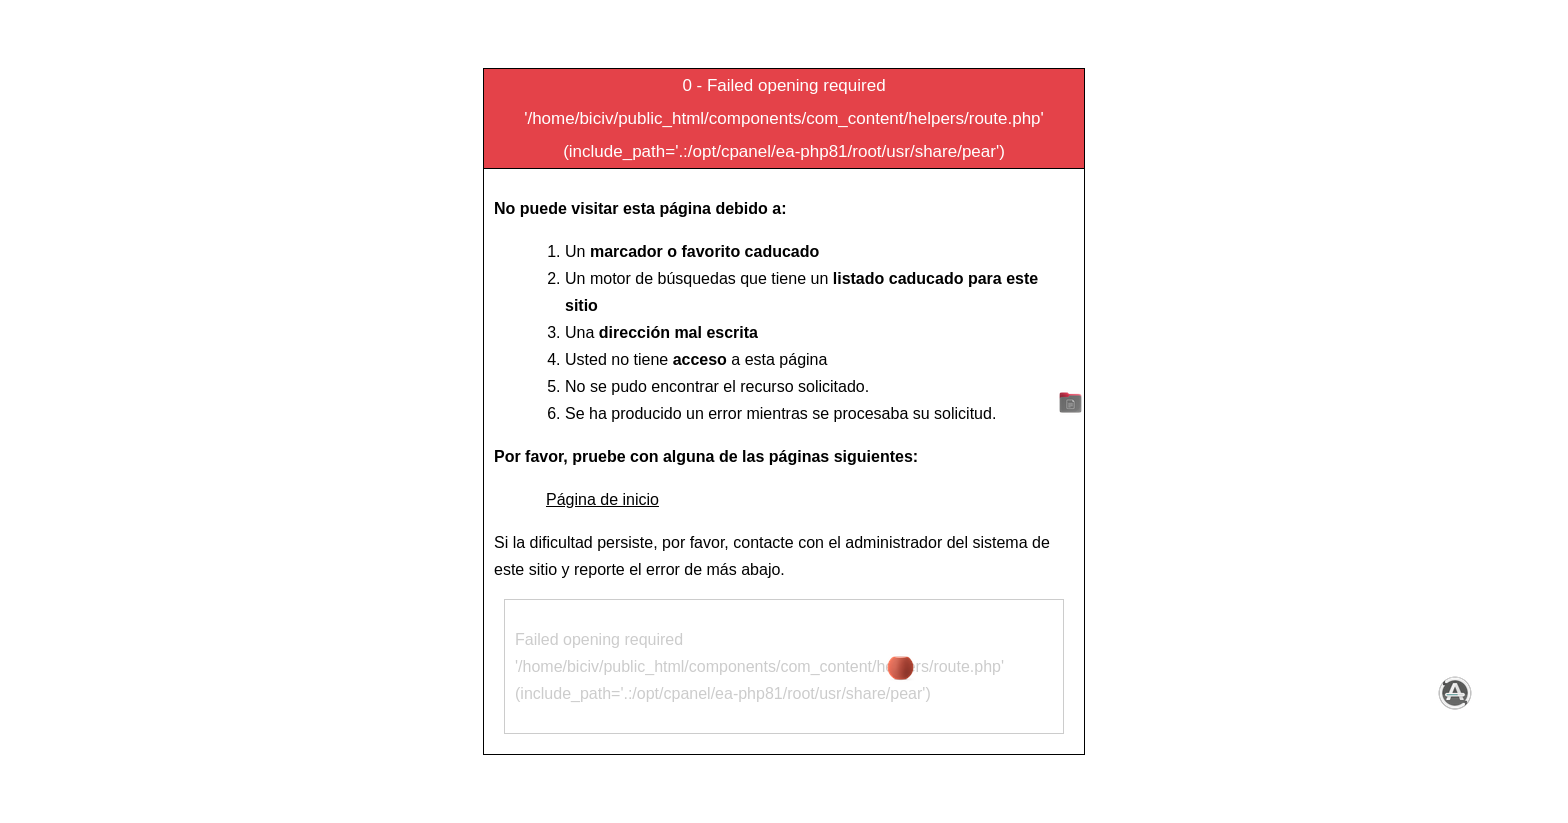 The height and width of the screenshot is (823, 1568). I want to click on open your documents folder, so click(1070, 402).